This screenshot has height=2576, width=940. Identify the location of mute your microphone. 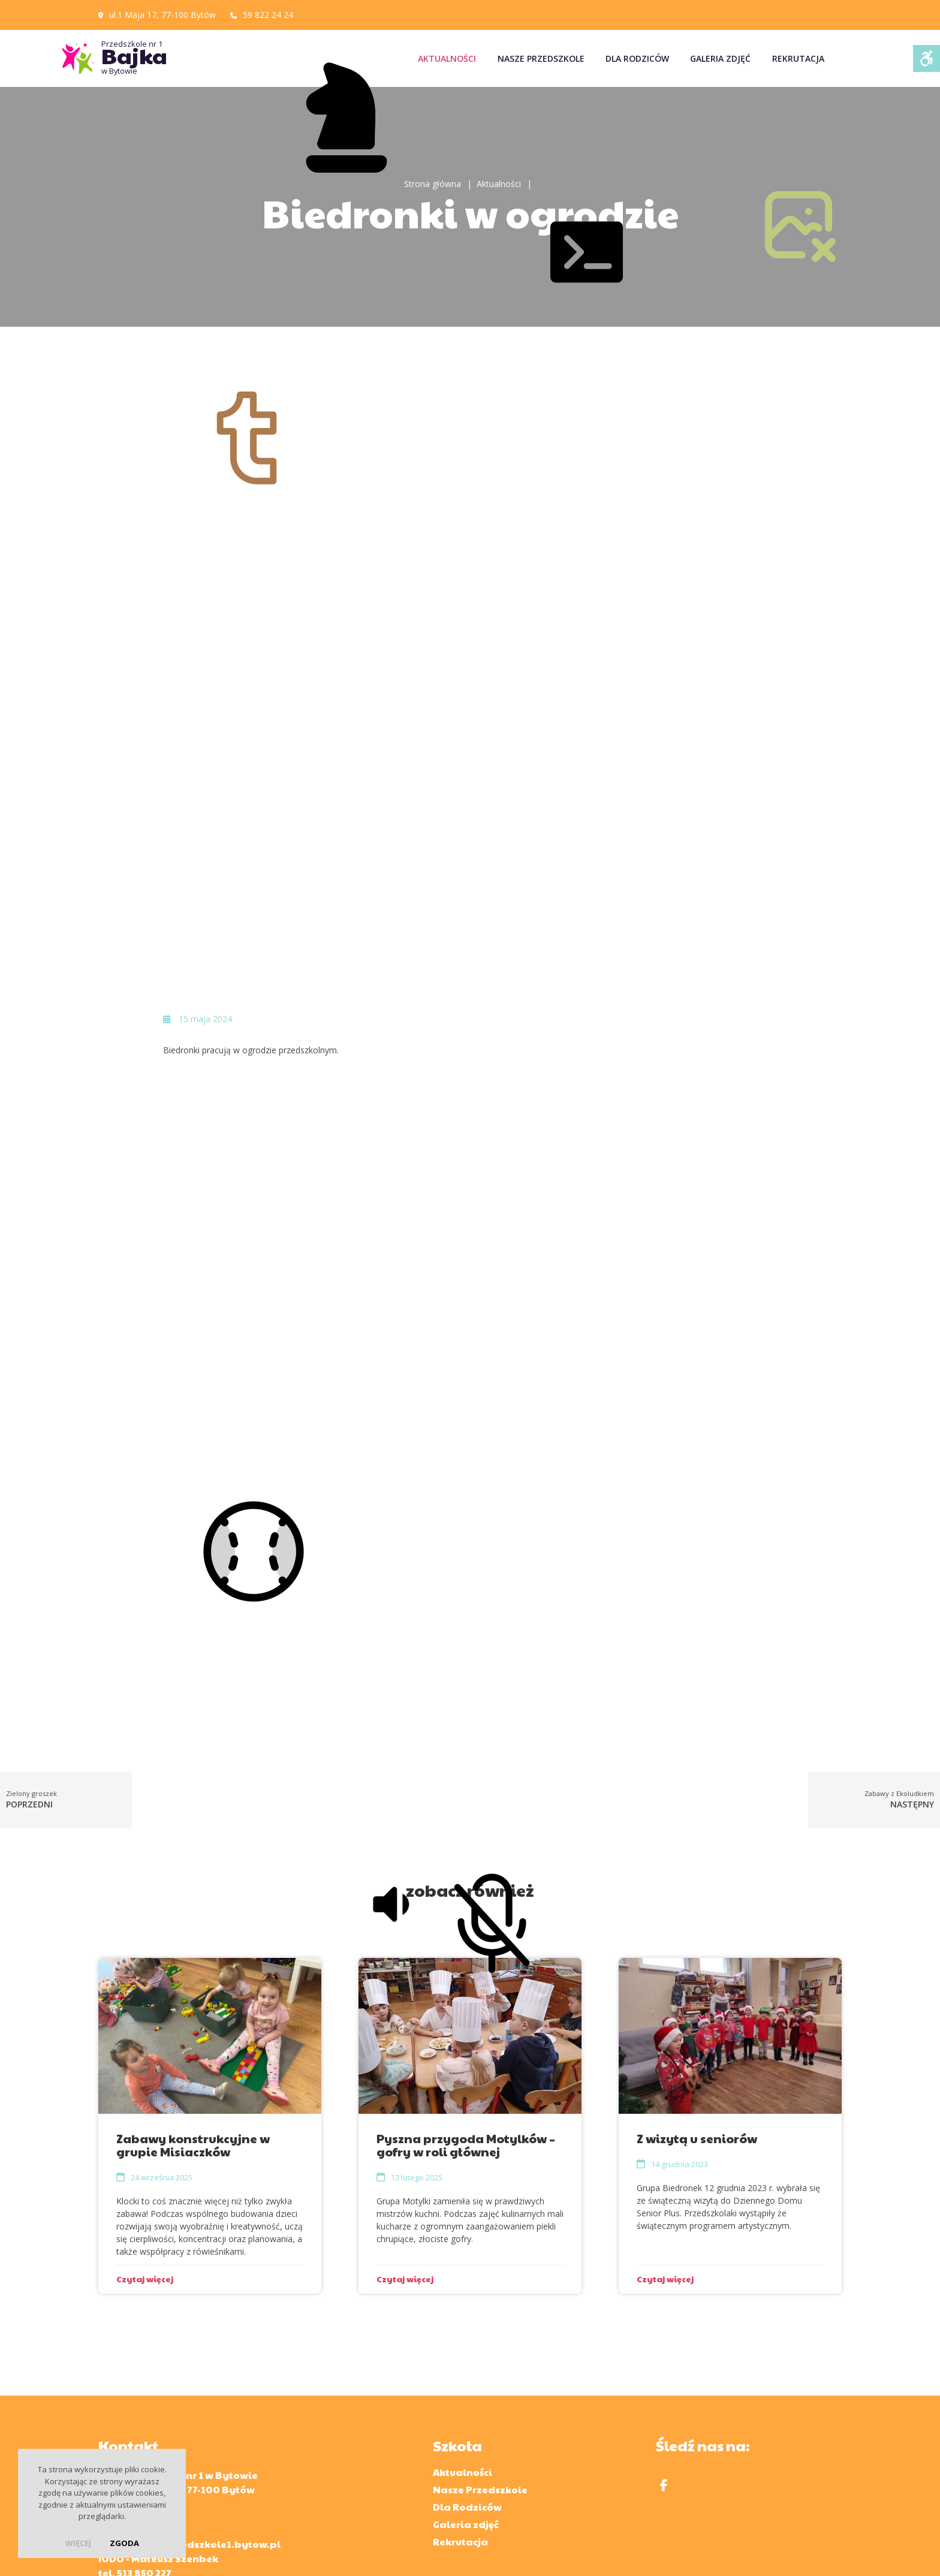
(492, 1921).